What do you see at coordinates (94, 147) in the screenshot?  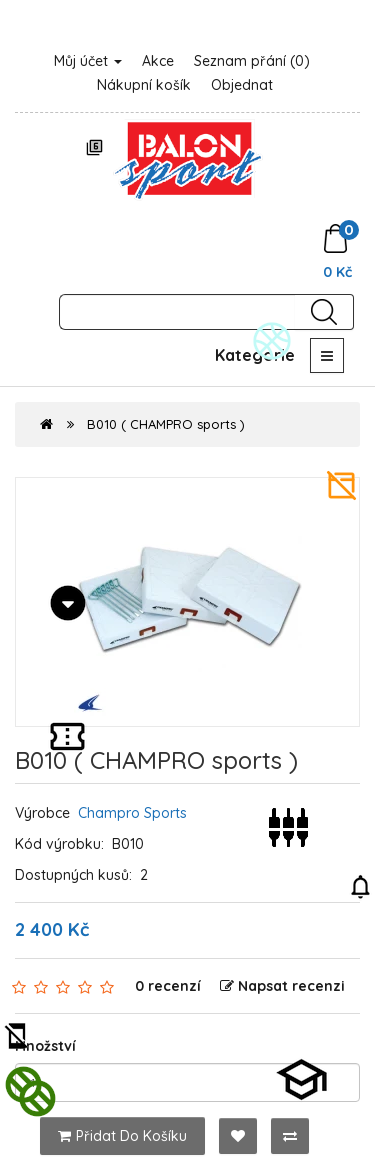 I see `filter option 6 in a series of image filters` at bounding box center [94, 147].